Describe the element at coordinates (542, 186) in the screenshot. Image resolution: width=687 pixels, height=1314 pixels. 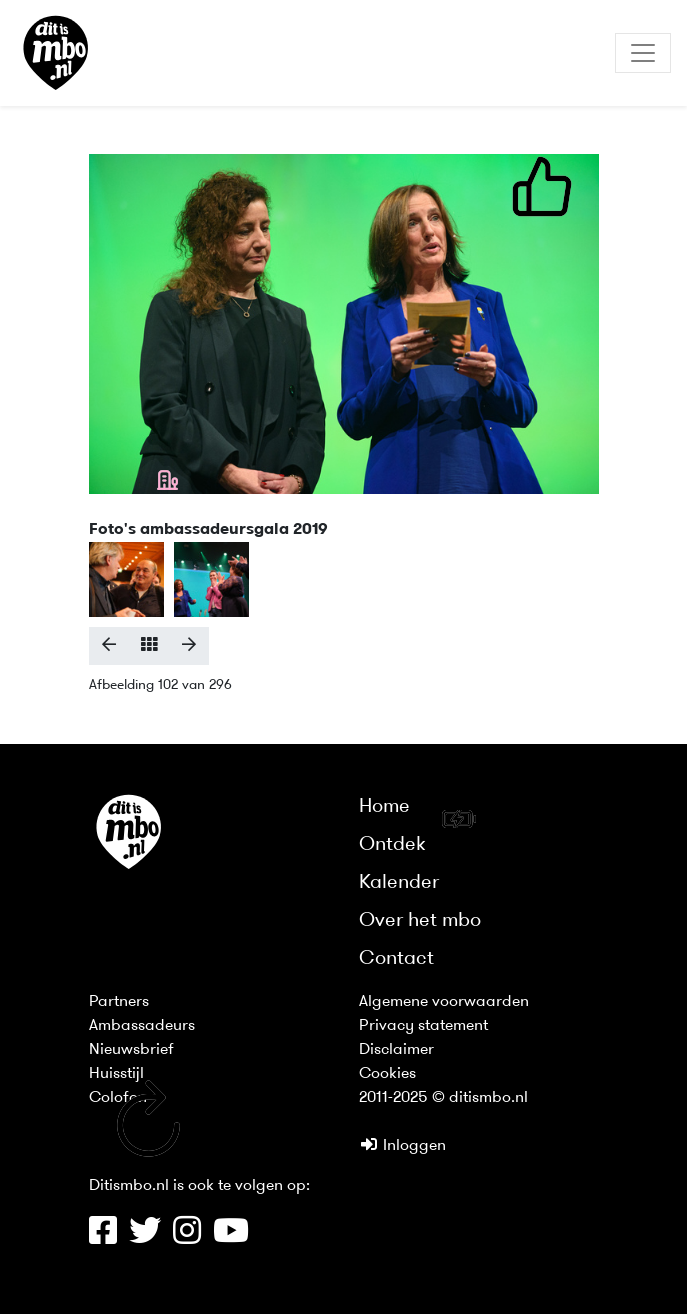
I see `like or upvote content` at that location.